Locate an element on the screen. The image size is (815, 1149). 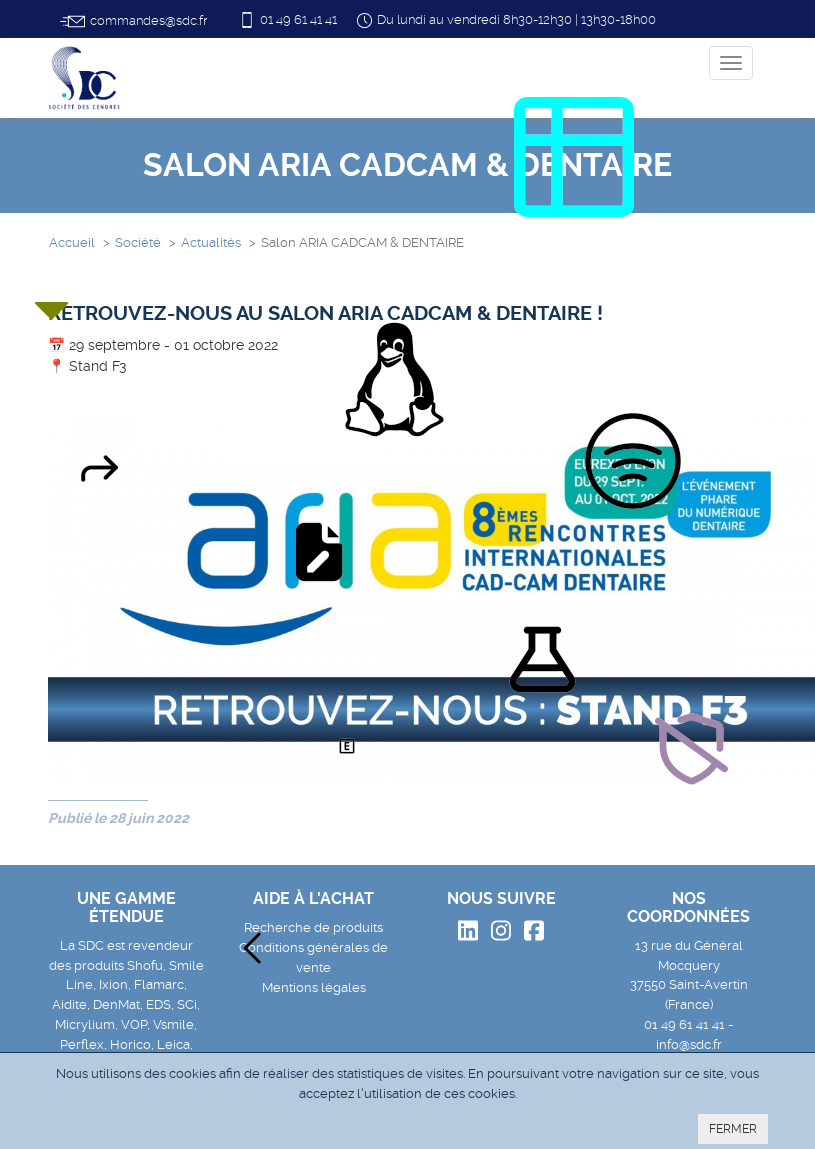
expand a dropdown menu is located at coordinates (51, 306).